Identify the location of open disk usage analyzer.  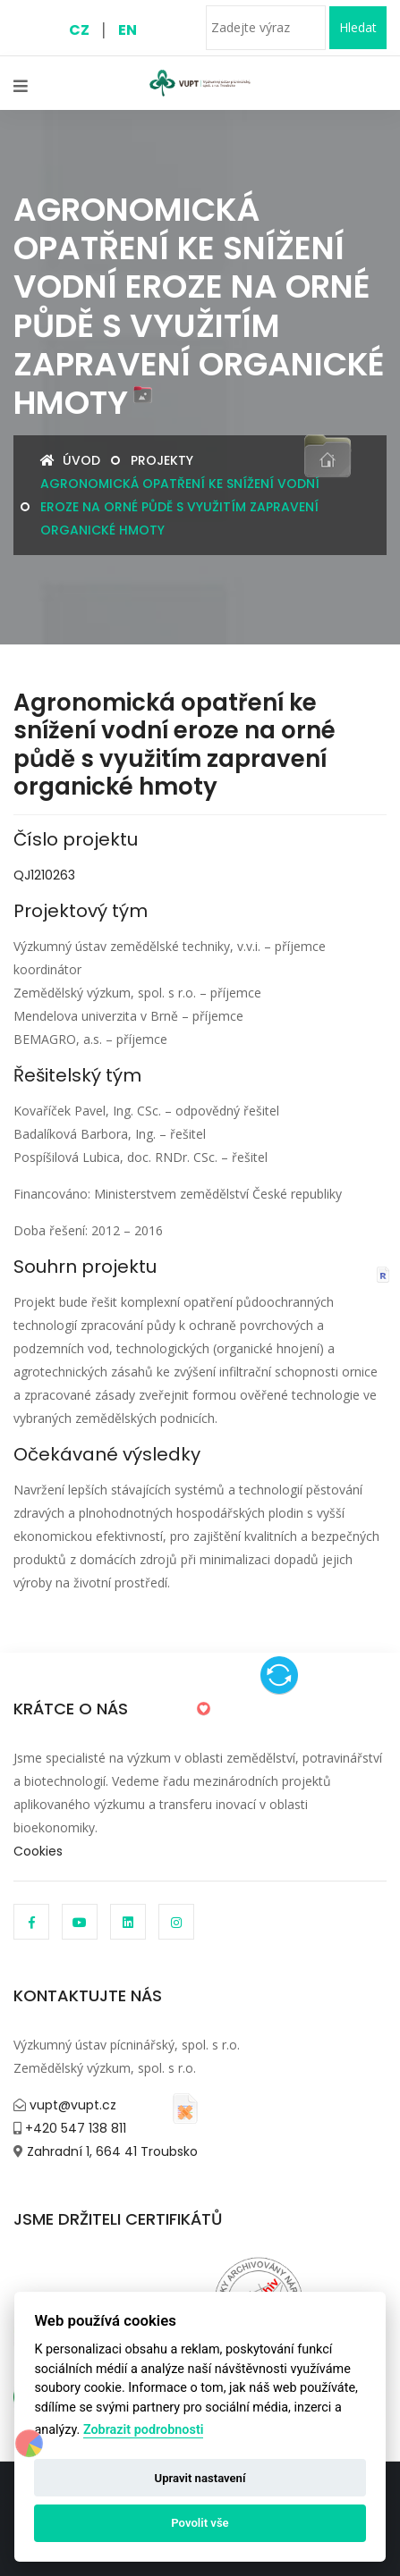
(29, 2443).